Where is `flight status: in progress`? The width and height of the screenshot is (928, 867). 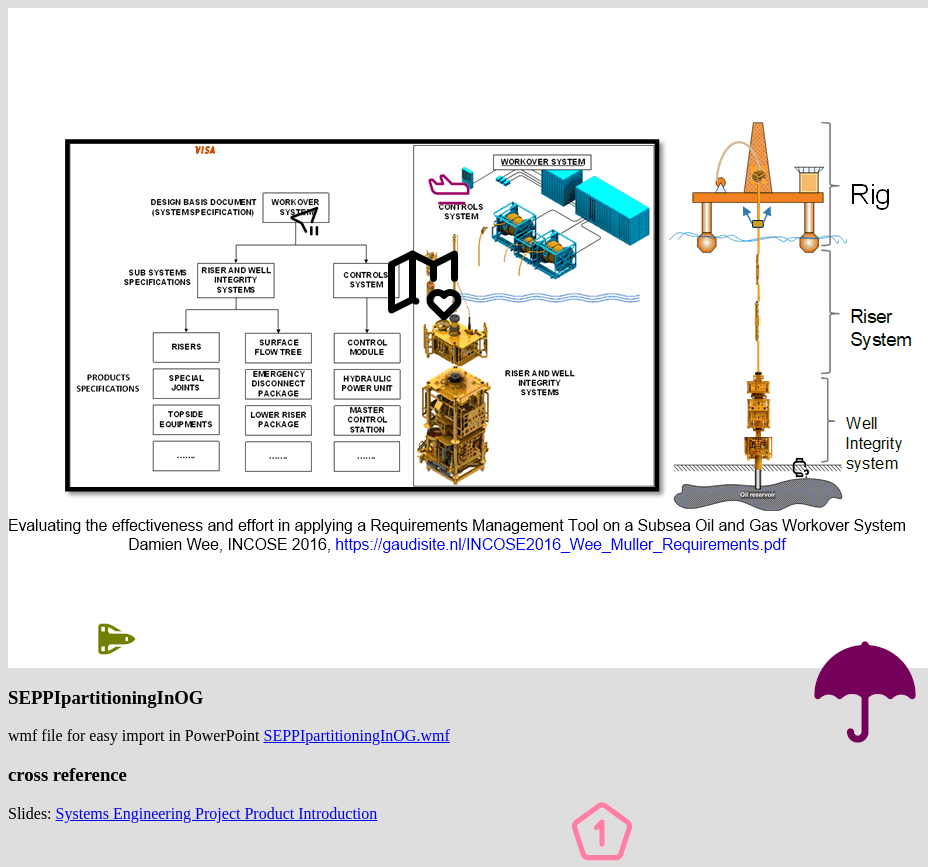
flight status: in progress is located at coordinates (449, 188).